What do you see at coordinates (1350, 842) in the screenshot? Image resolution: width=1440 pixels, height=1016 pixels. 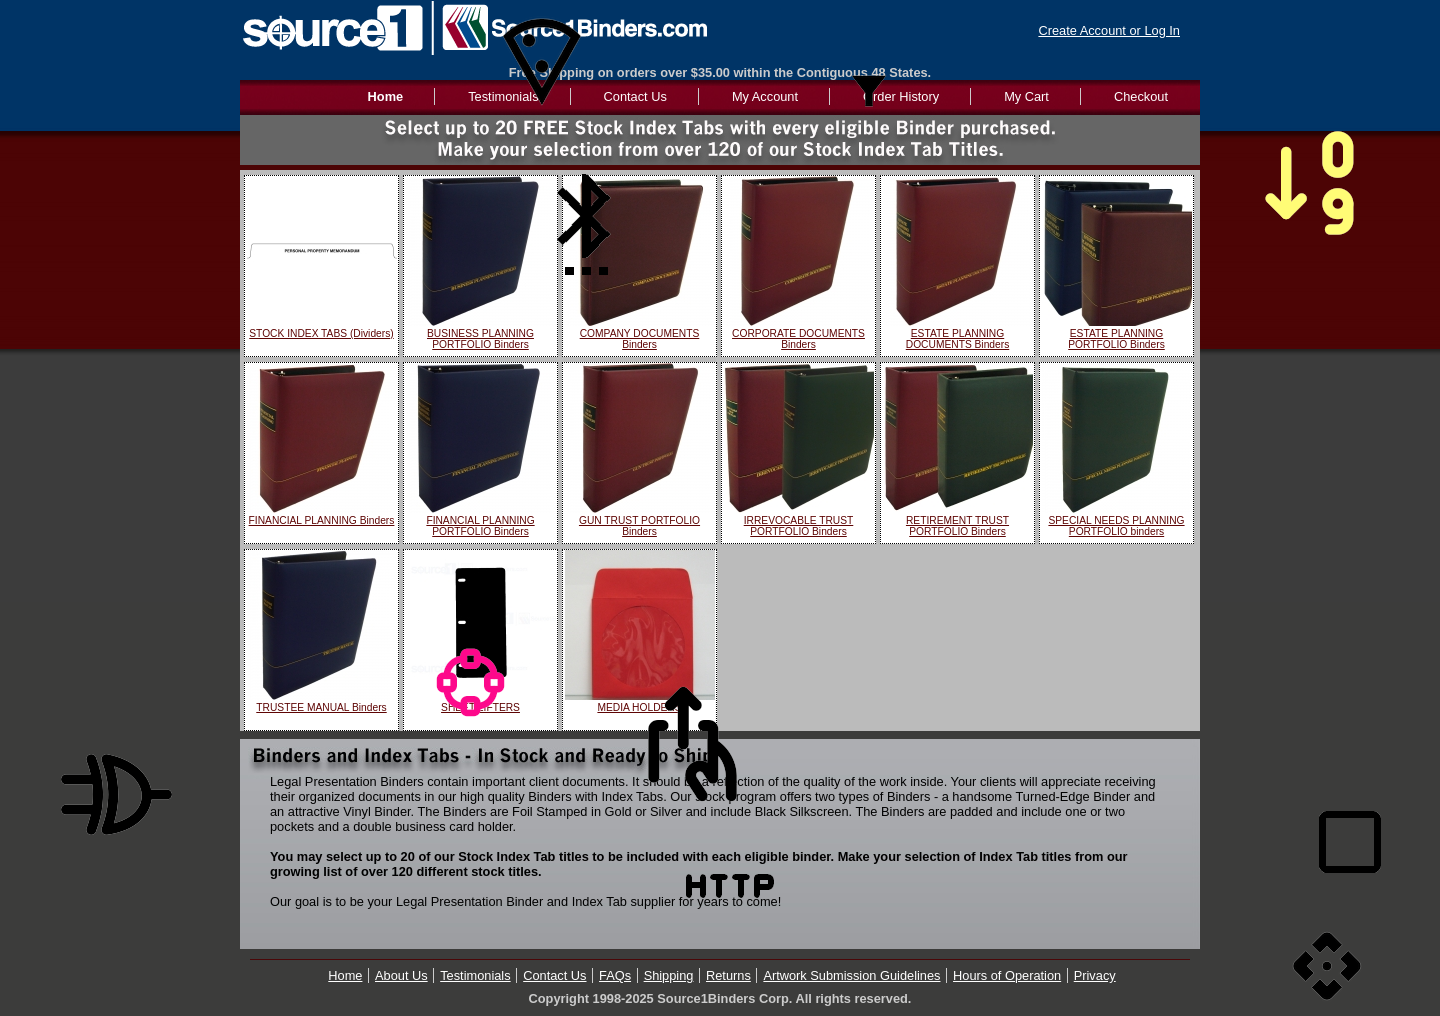 I see `crop image to square dimensions` at bounding box center [1350, 842].